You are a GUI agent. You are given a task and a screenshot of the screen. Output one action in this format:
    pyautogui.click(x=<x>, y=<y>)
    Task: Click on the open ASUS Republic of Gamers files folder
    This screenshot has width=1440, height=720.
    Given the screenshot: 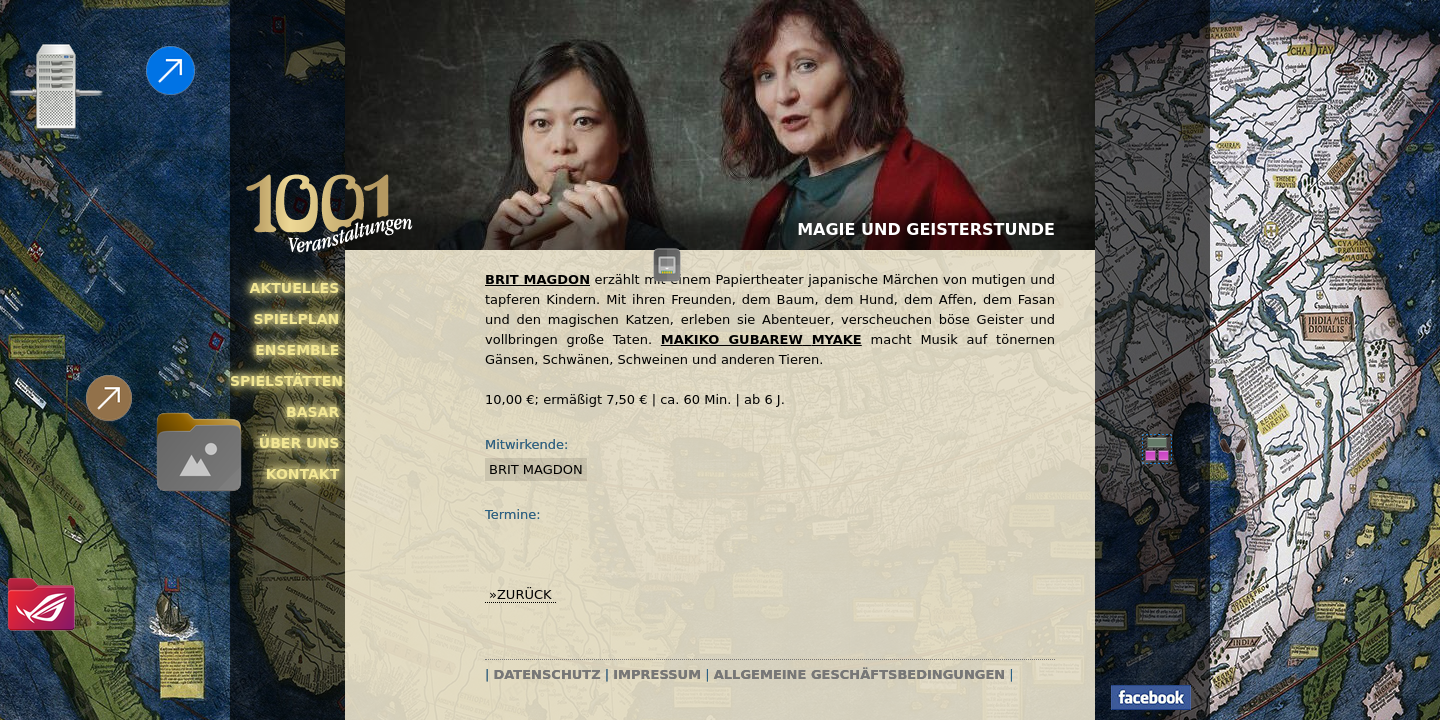 What is the action you would take?
    pyautogui.click(x=41, y=606)
    